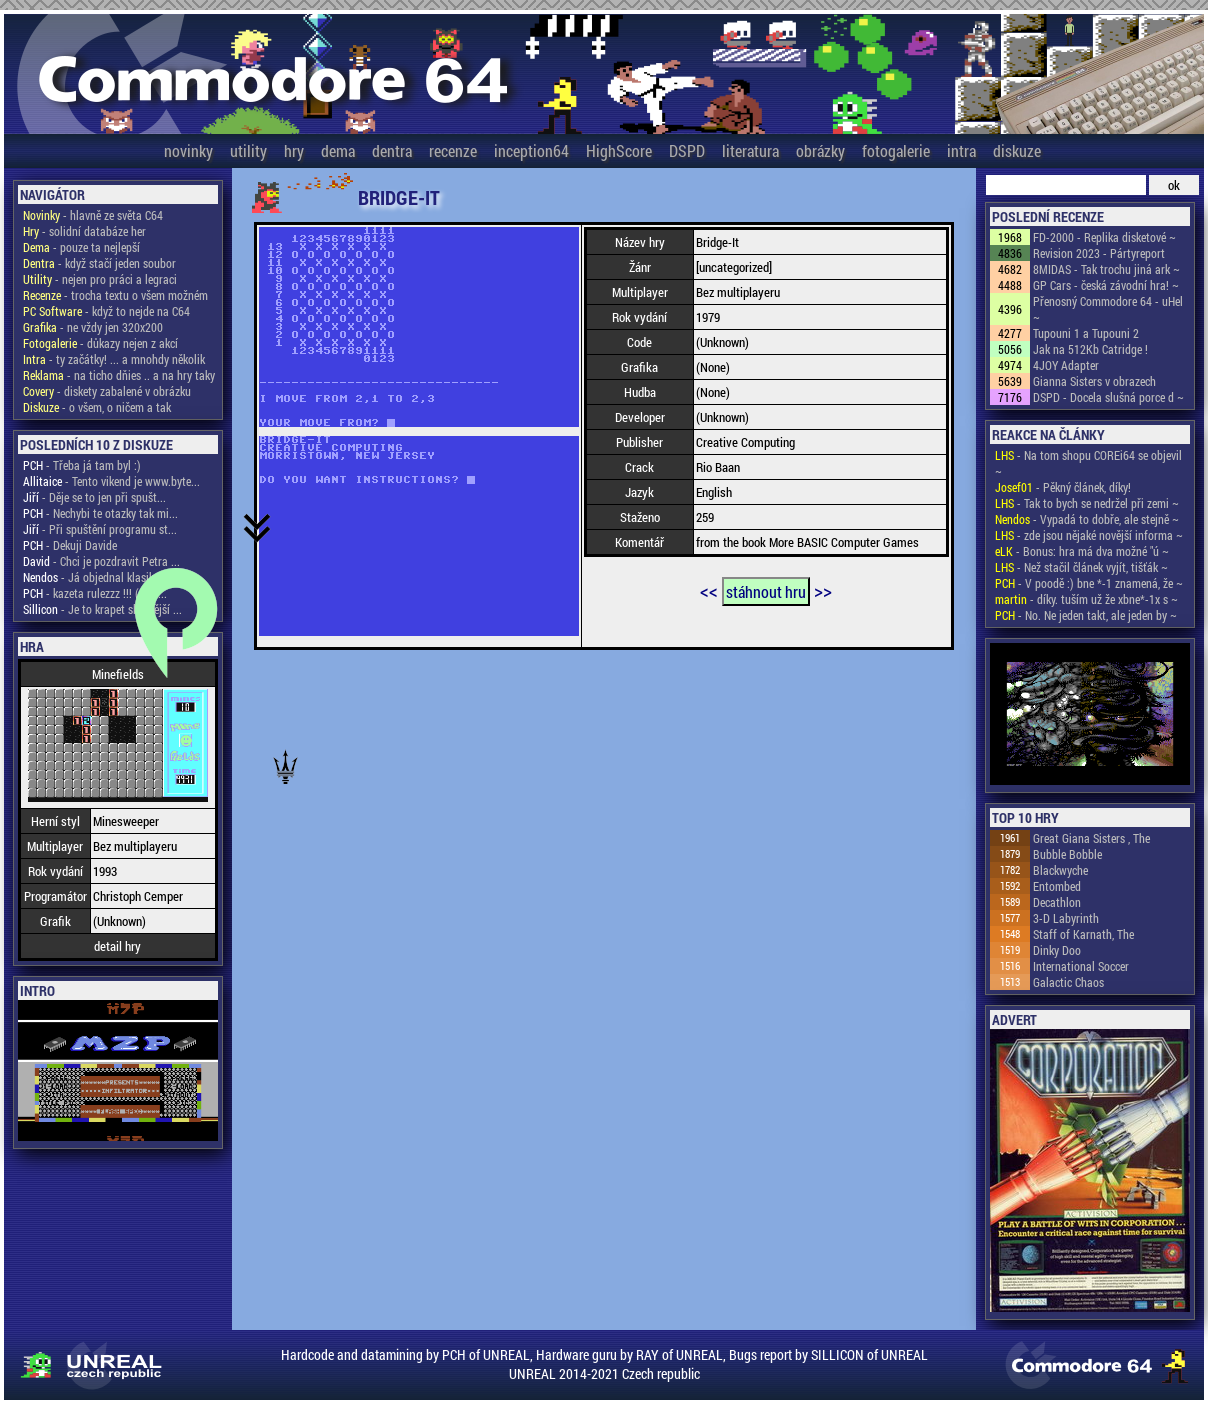 The image size is (1208, 1404). What do you see at coordinates (257, 527) in the screenshot?
I see `scroll down to see more content` at bounding box center [257, 527].